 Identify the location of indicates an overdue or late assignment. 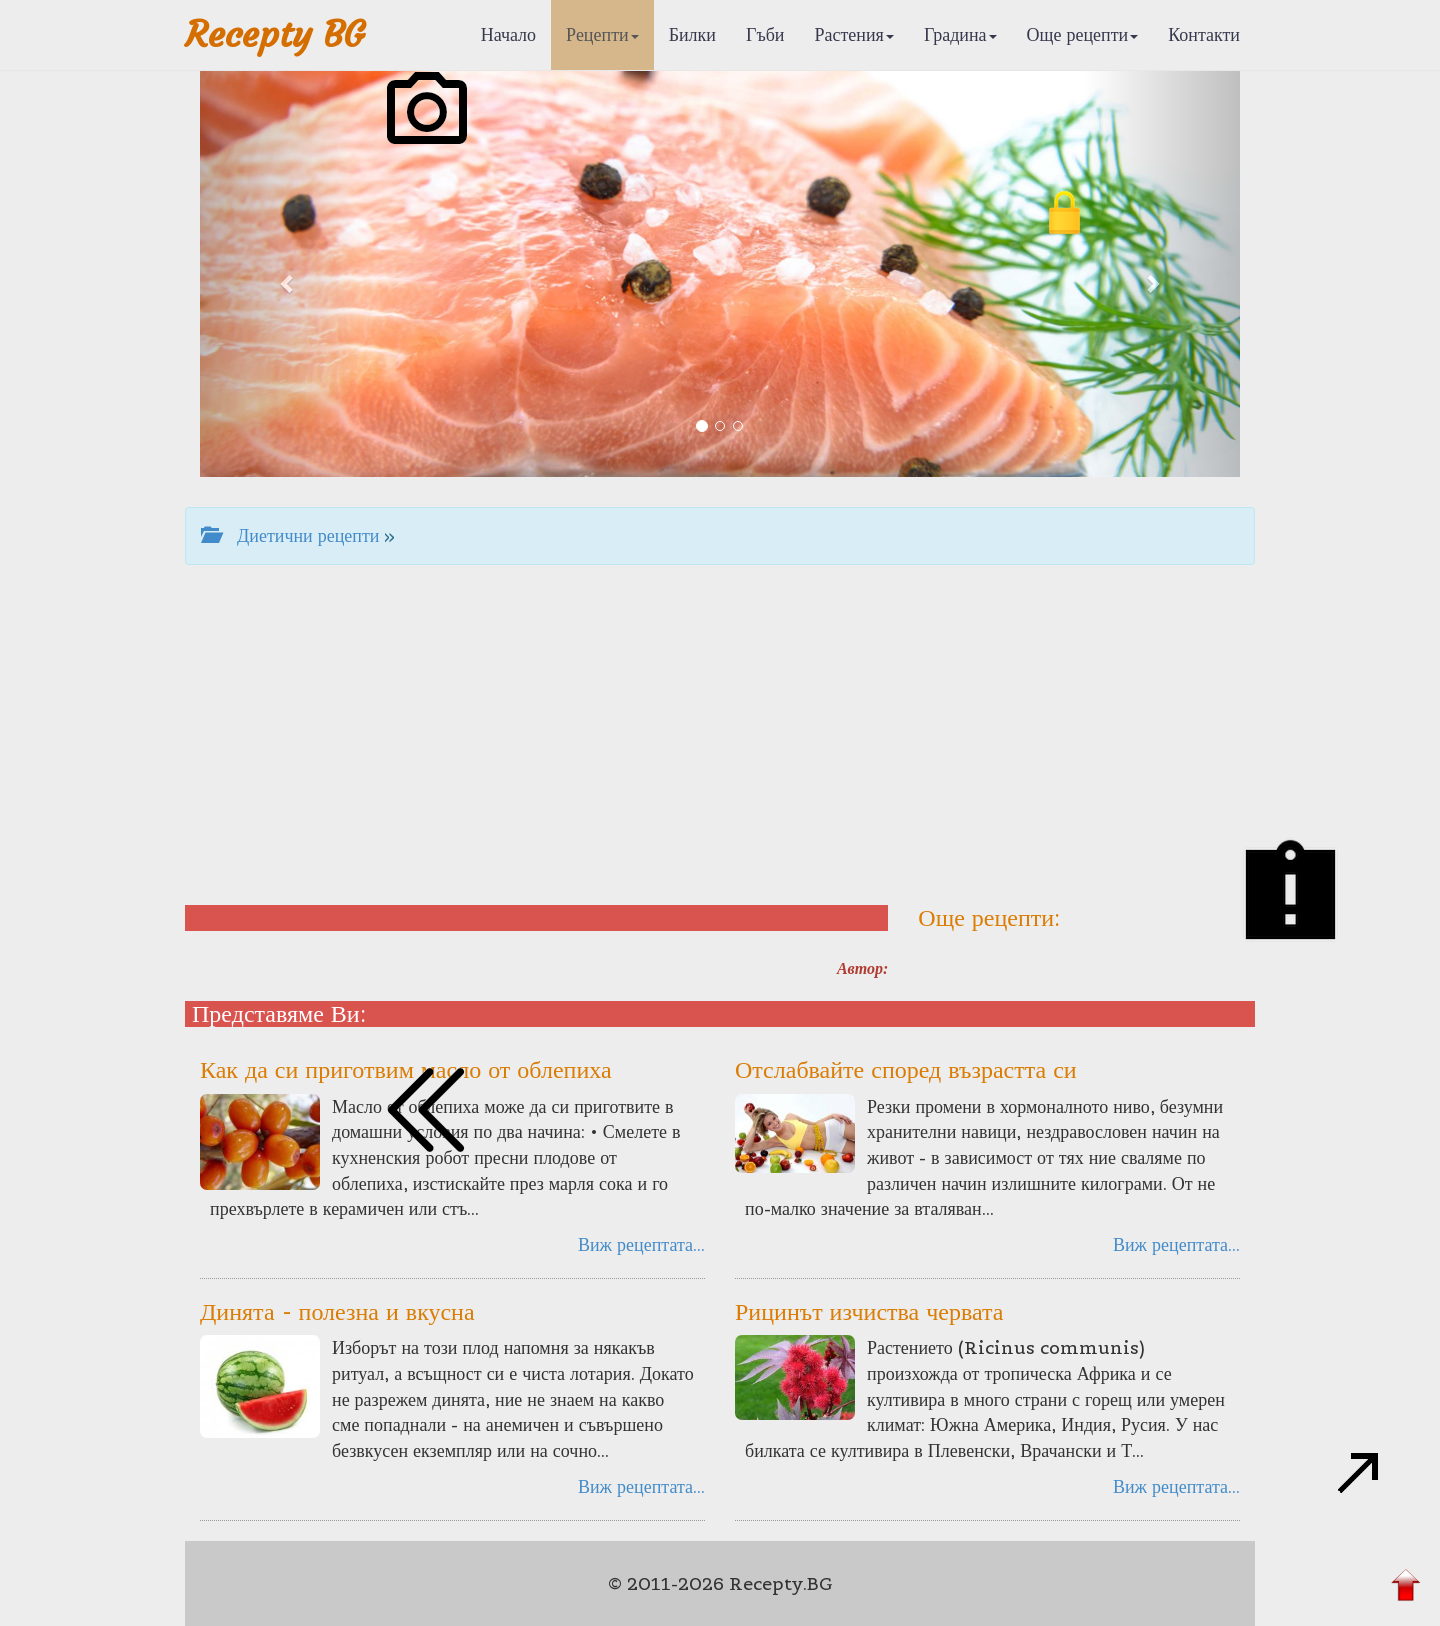
(1290, 894).